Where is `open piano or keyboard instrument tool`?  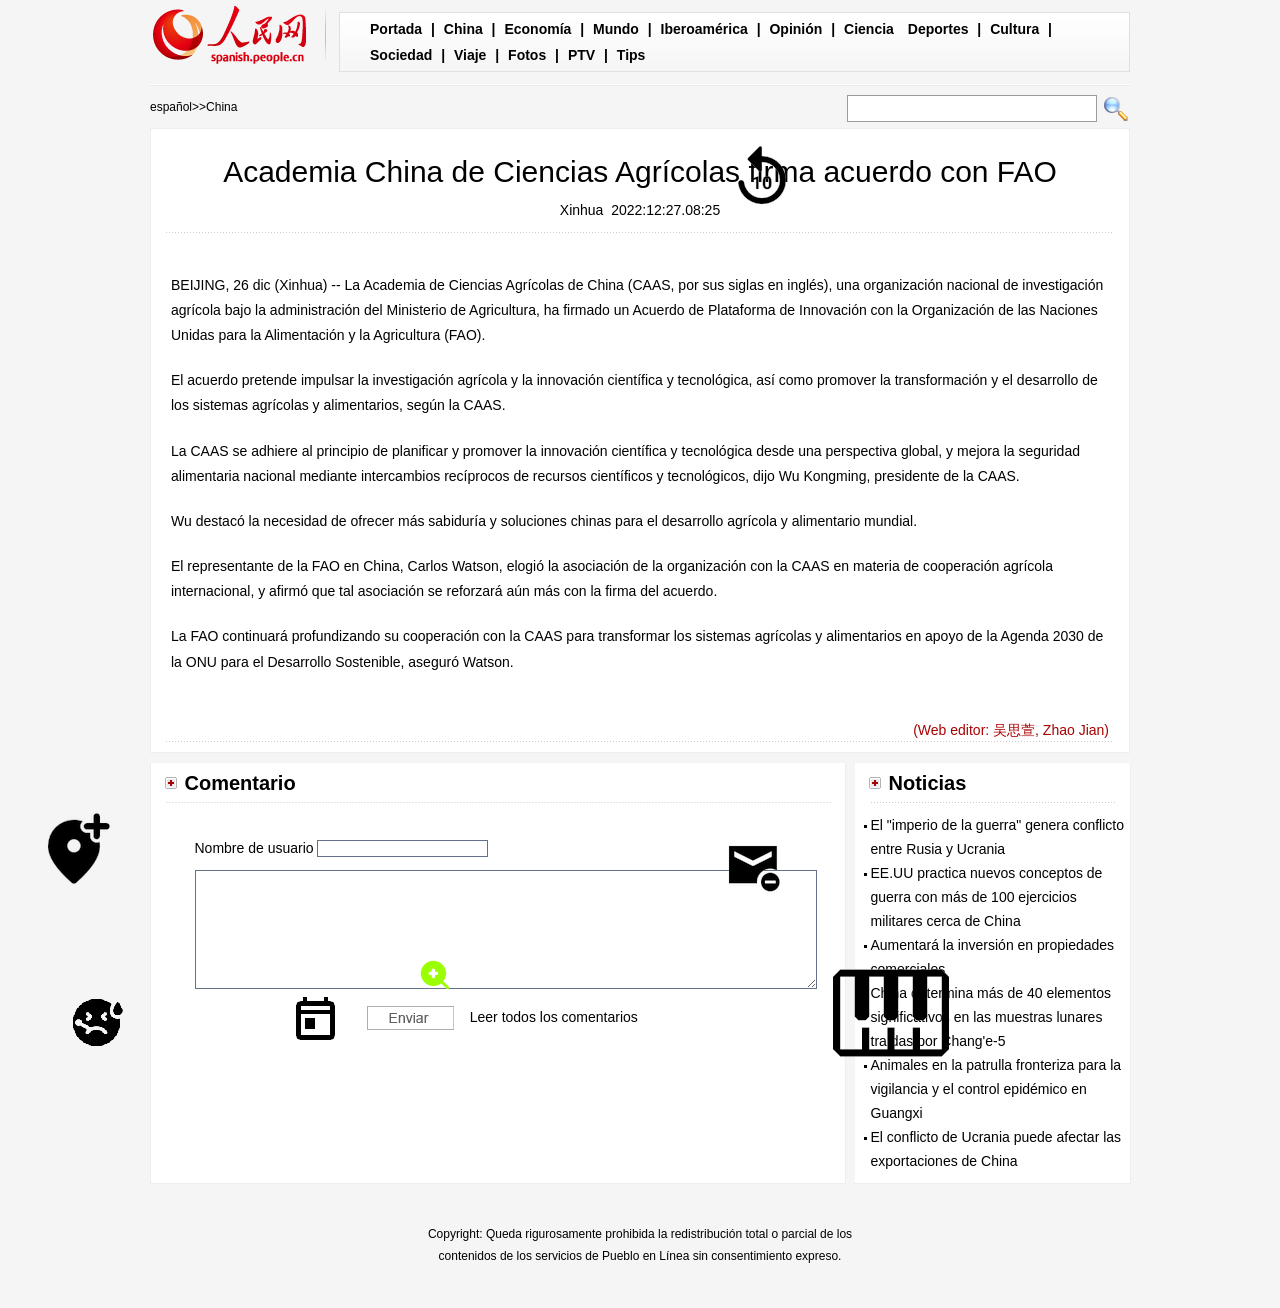 open piano or keyboard instrument tool is located at coordinates (891, 1013).